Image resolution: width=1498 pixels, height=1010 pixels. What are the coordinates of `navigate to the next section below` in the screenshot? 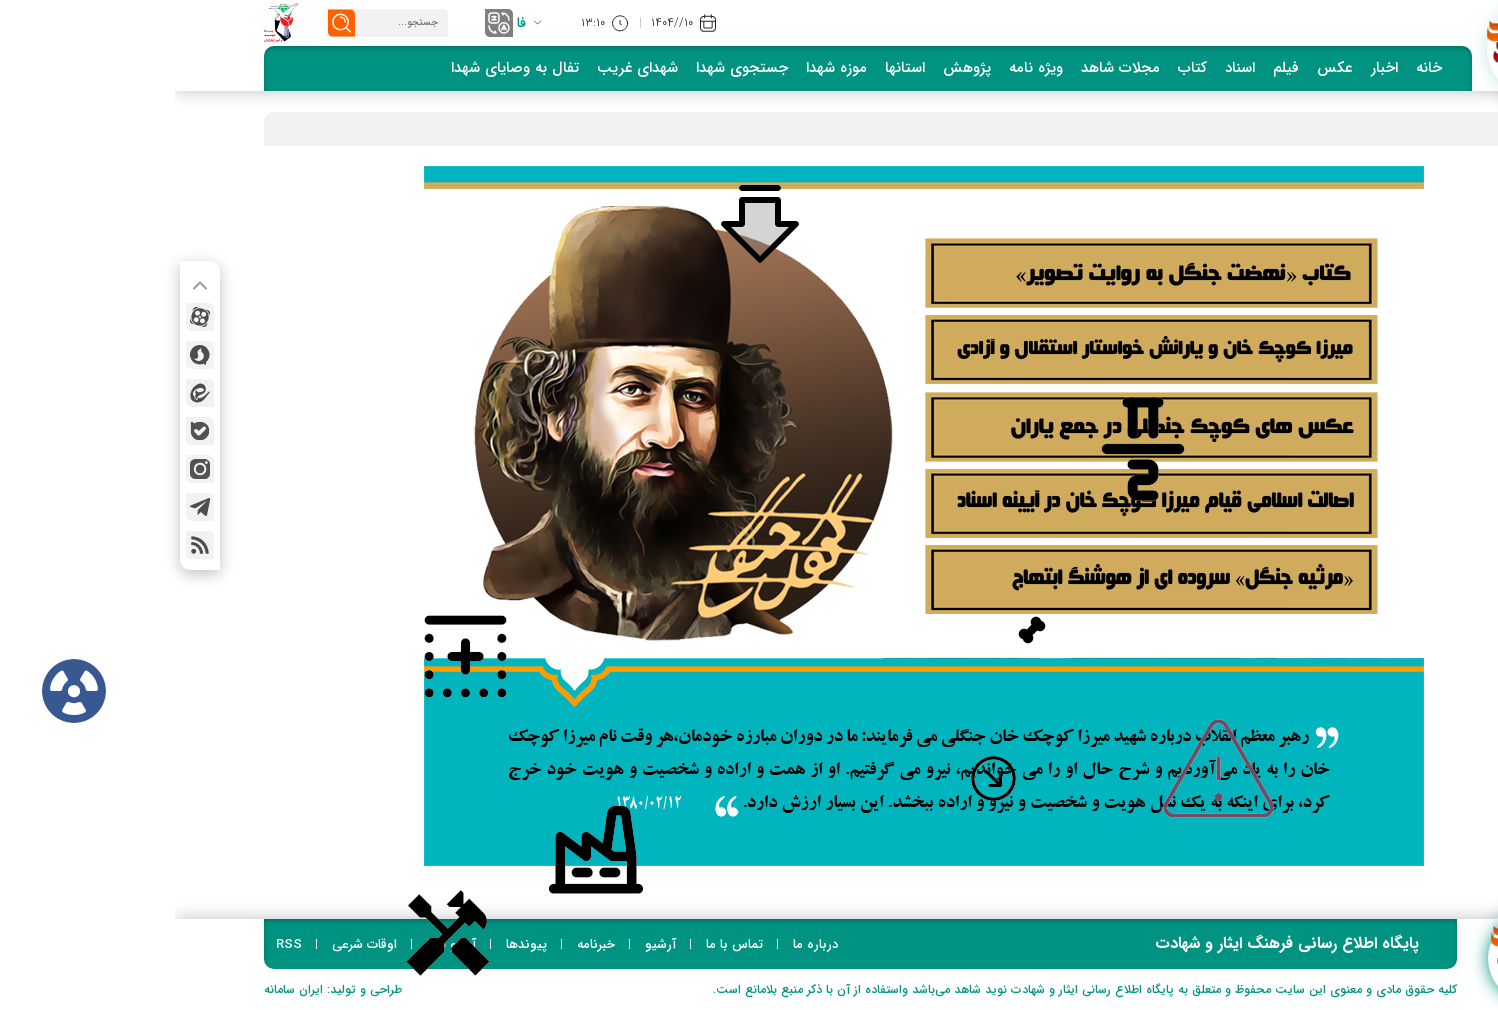 It's located at (993, 778).